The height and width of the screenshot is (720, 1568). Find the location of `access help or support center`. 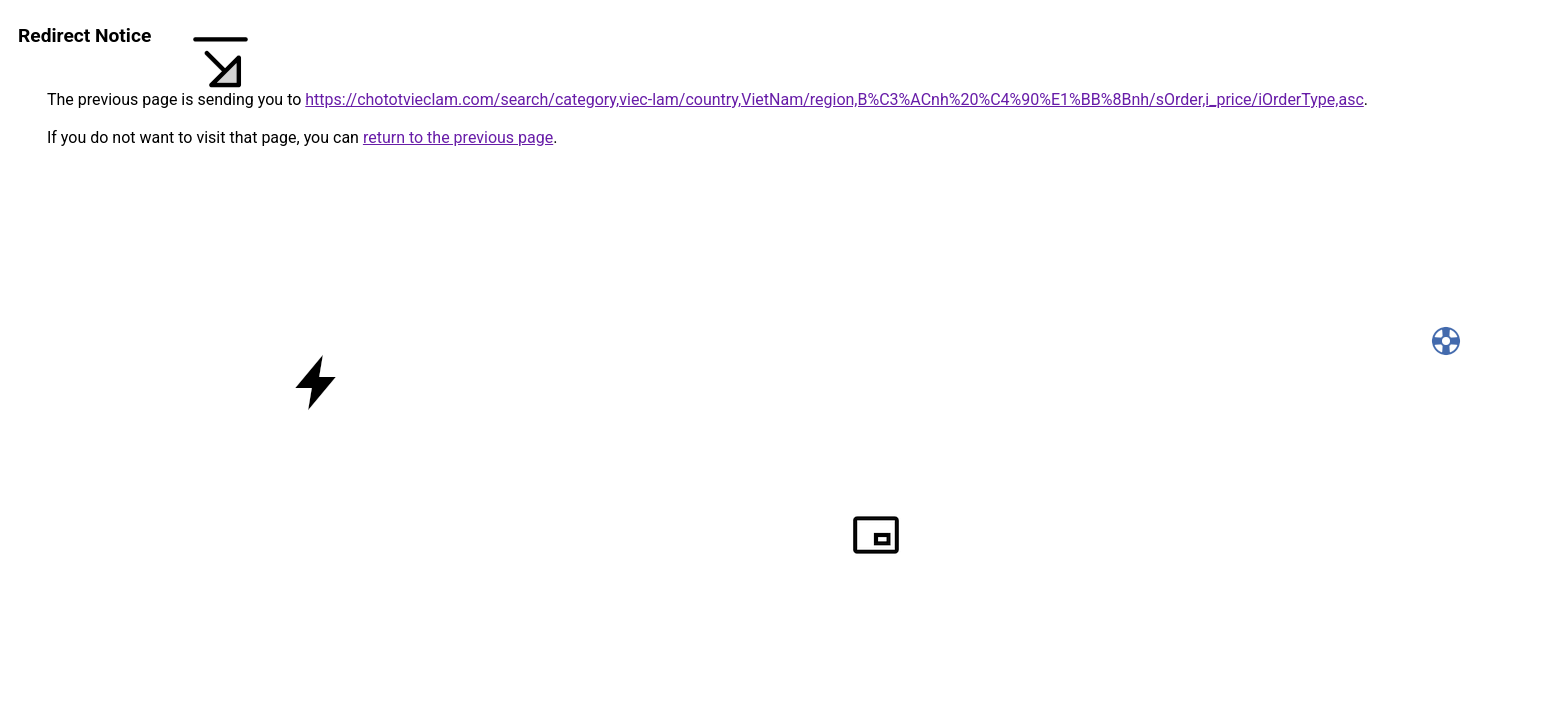

access help or support center is located at coordinates (1446, 341).